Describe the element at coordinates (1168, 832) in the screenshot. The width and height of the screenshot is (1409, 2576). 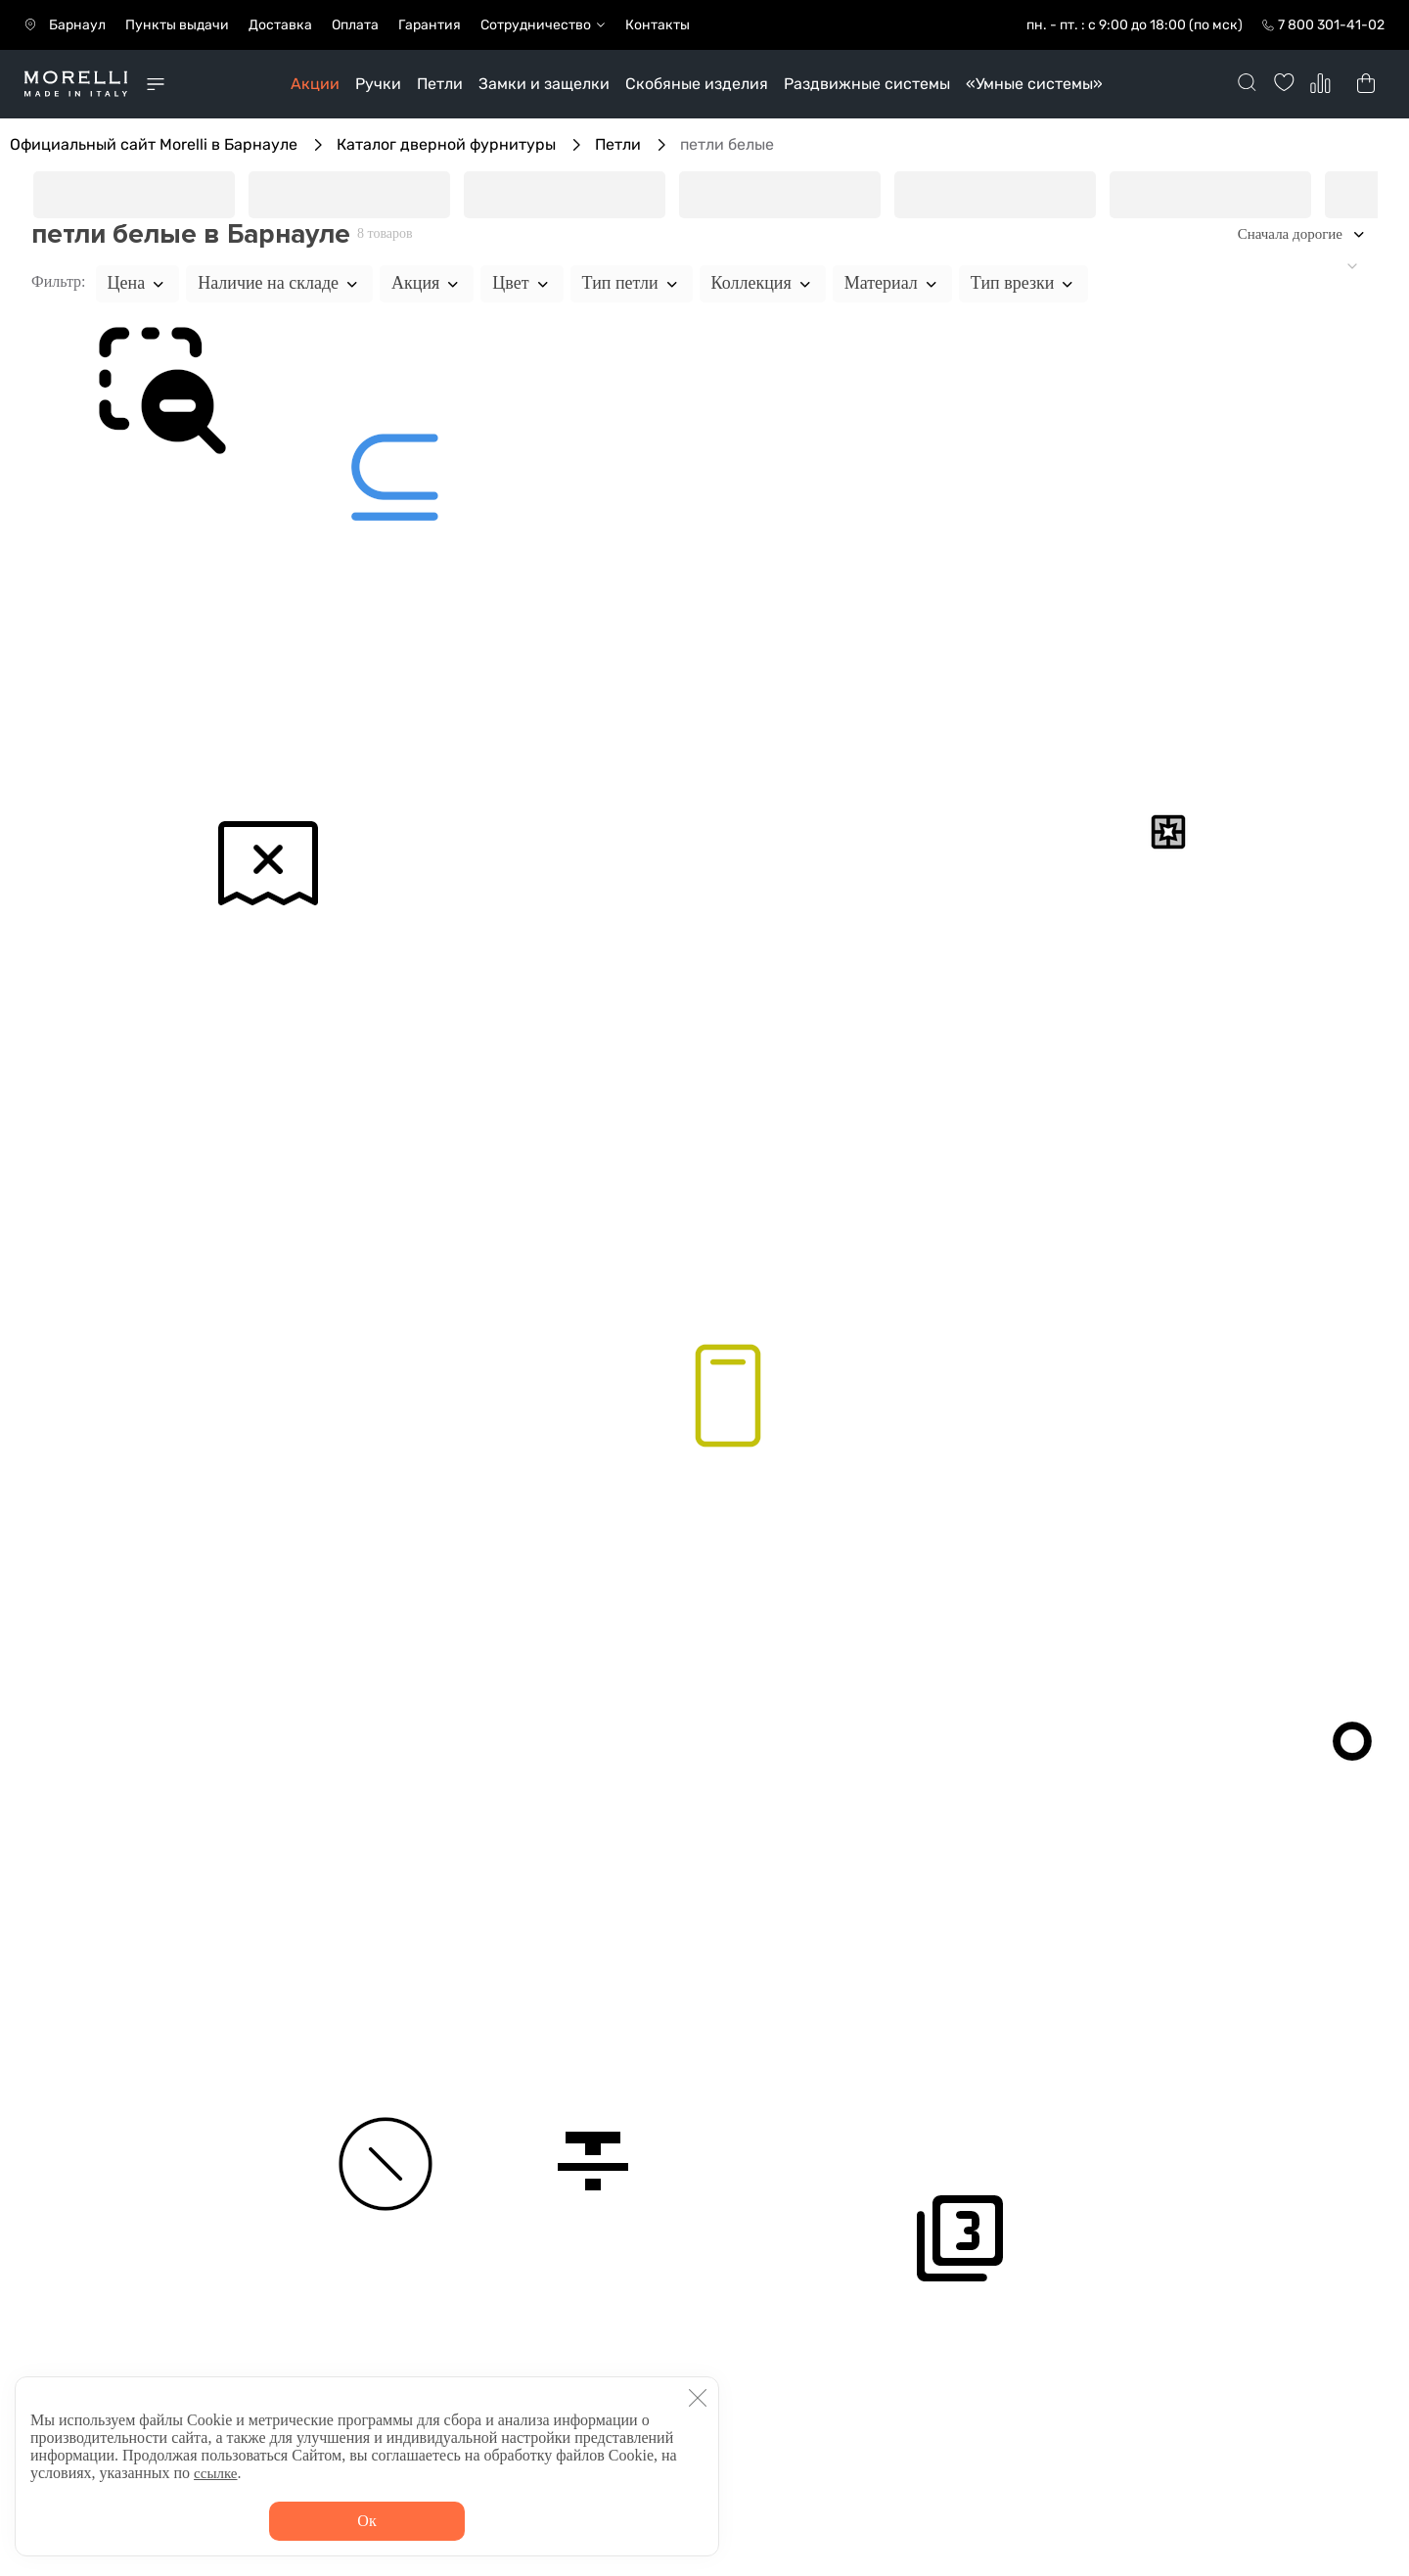
I see `view pages or documents` at that location.